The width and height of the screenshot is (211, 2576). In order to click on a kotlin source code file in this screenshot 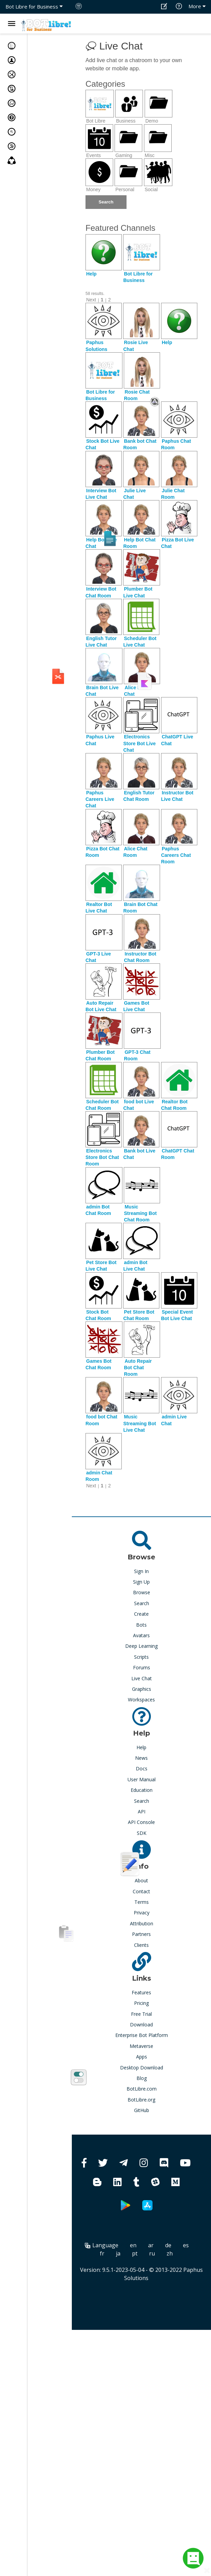, I will do `click(145, 681)`.